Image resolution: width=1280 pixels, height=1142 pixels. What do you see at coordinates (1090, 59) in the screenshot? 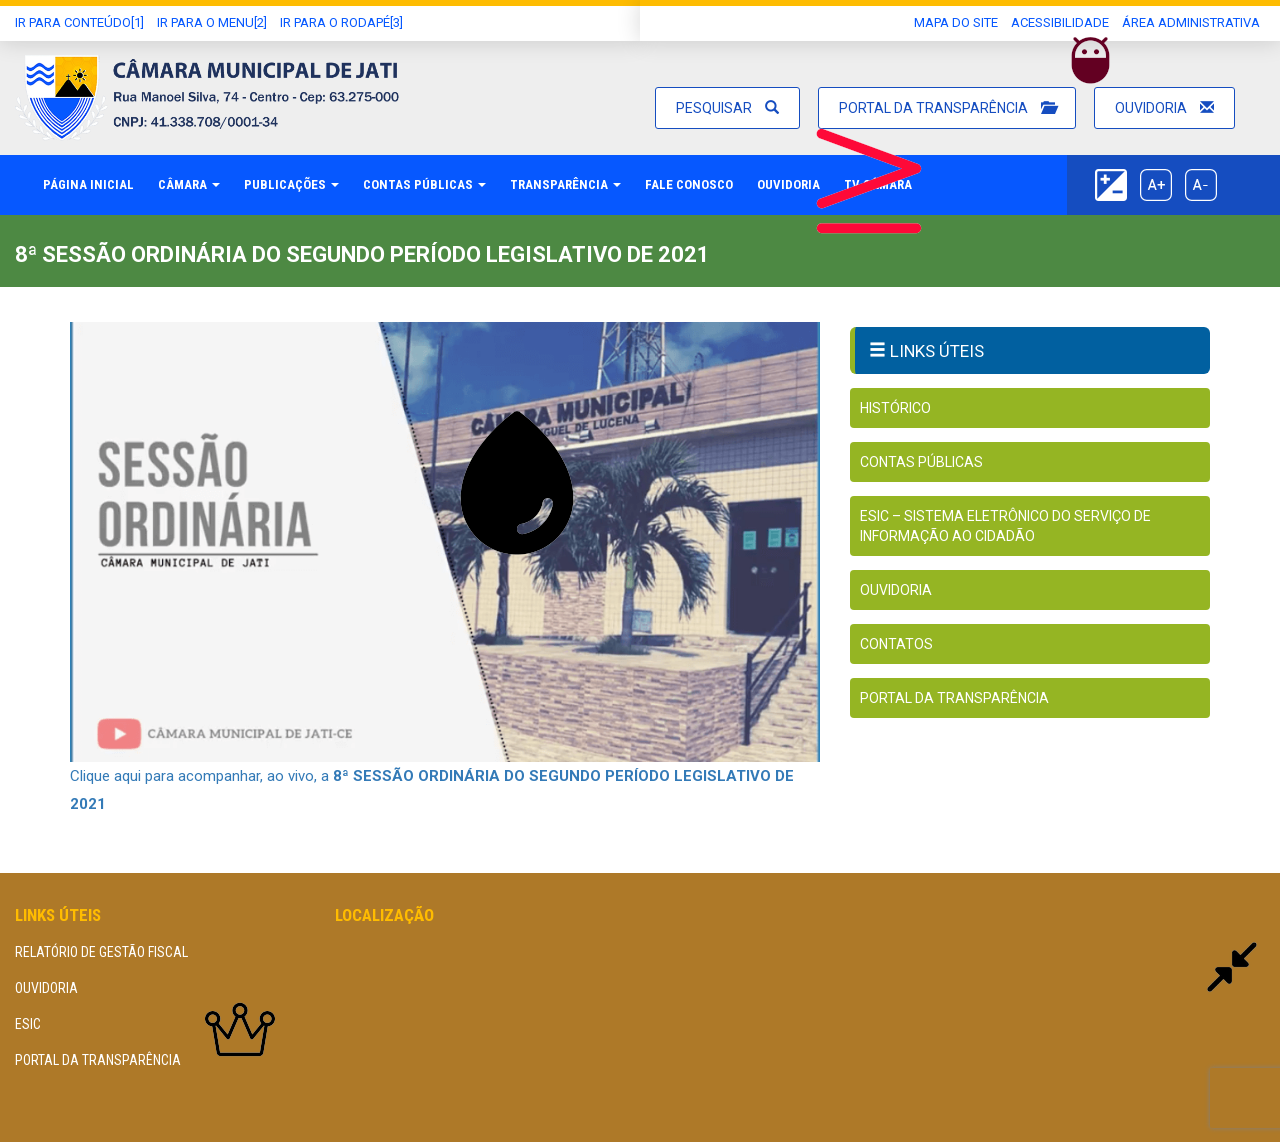
I see `android device or app settings` at bounding box center [1090, 59].